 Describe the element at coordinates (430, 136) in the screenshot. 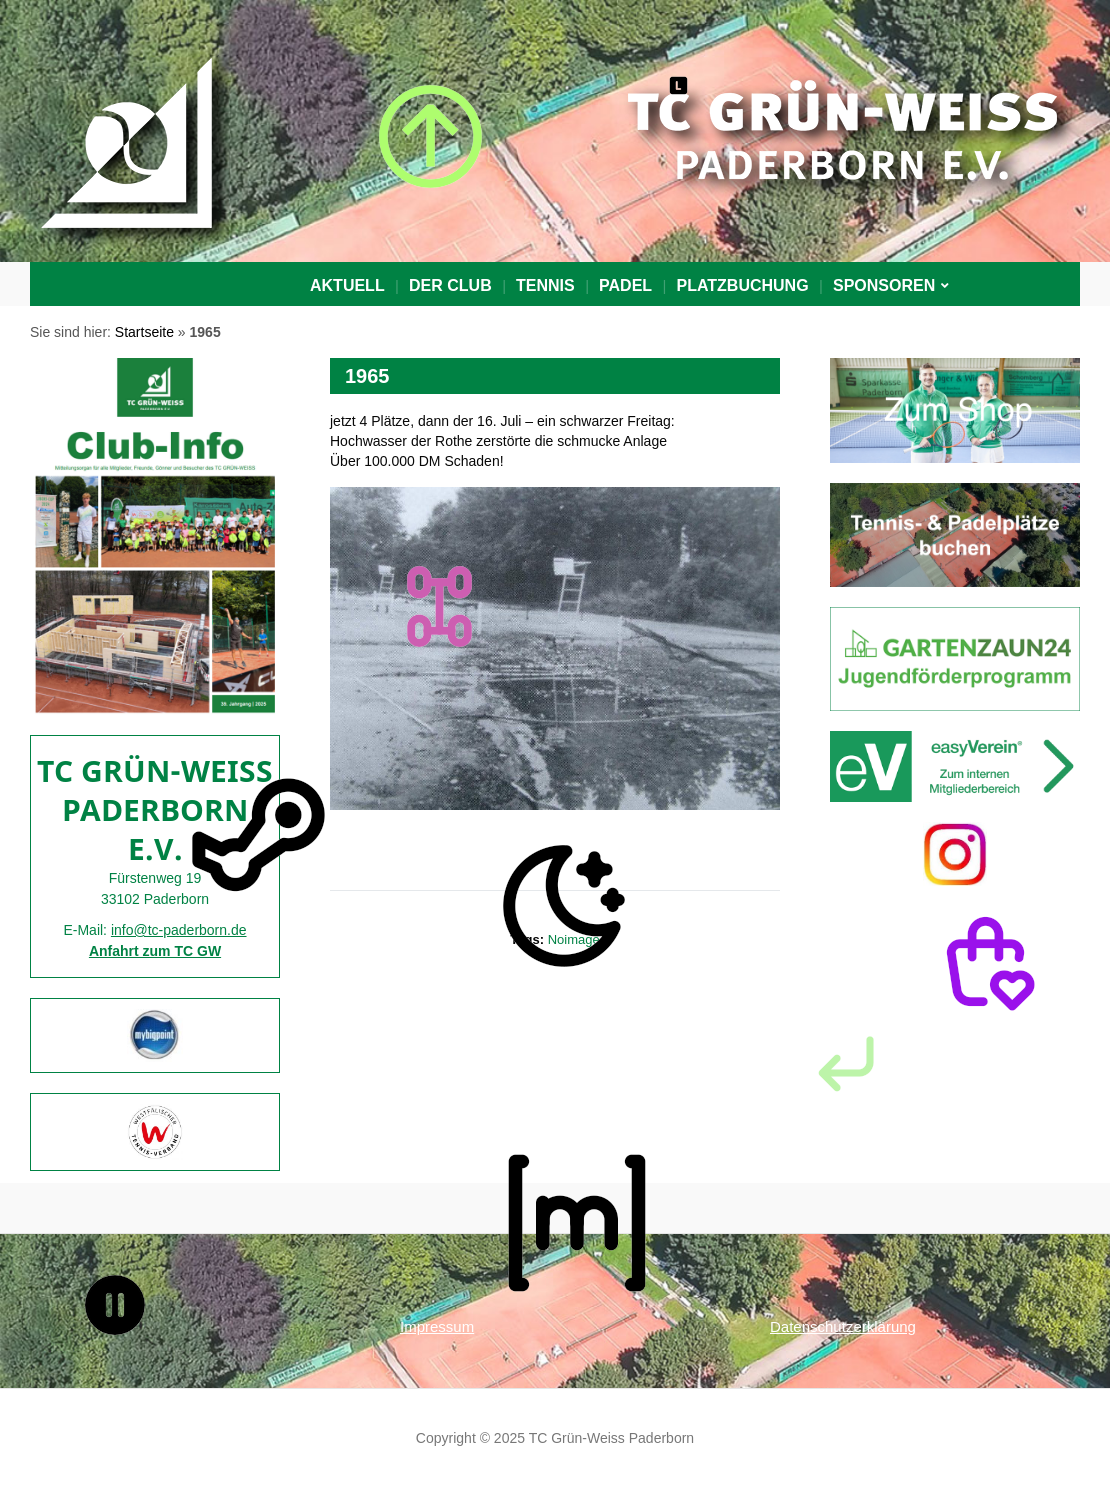

I see `scroll to top of page` at that location.